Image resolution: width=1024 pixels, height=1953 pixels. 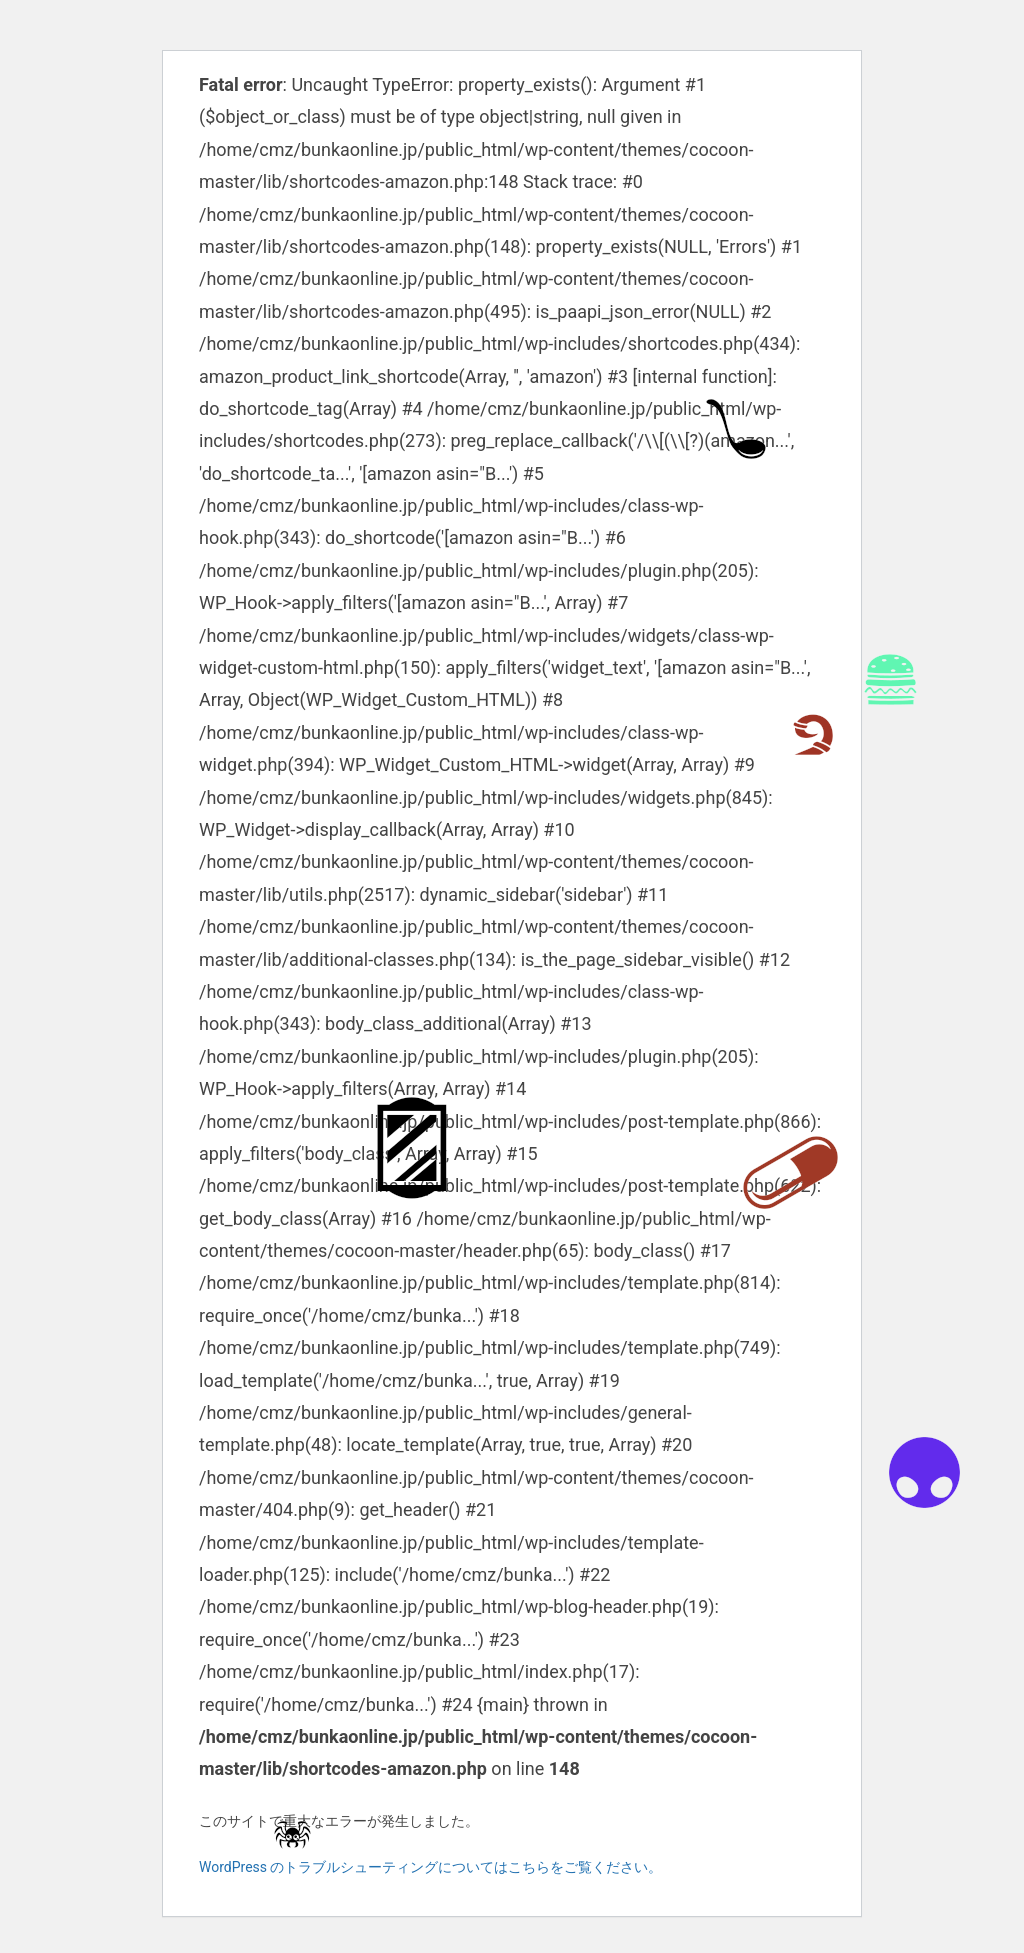 I want to click on select or summon a soul vessel item, so click(x=924, y=1472).